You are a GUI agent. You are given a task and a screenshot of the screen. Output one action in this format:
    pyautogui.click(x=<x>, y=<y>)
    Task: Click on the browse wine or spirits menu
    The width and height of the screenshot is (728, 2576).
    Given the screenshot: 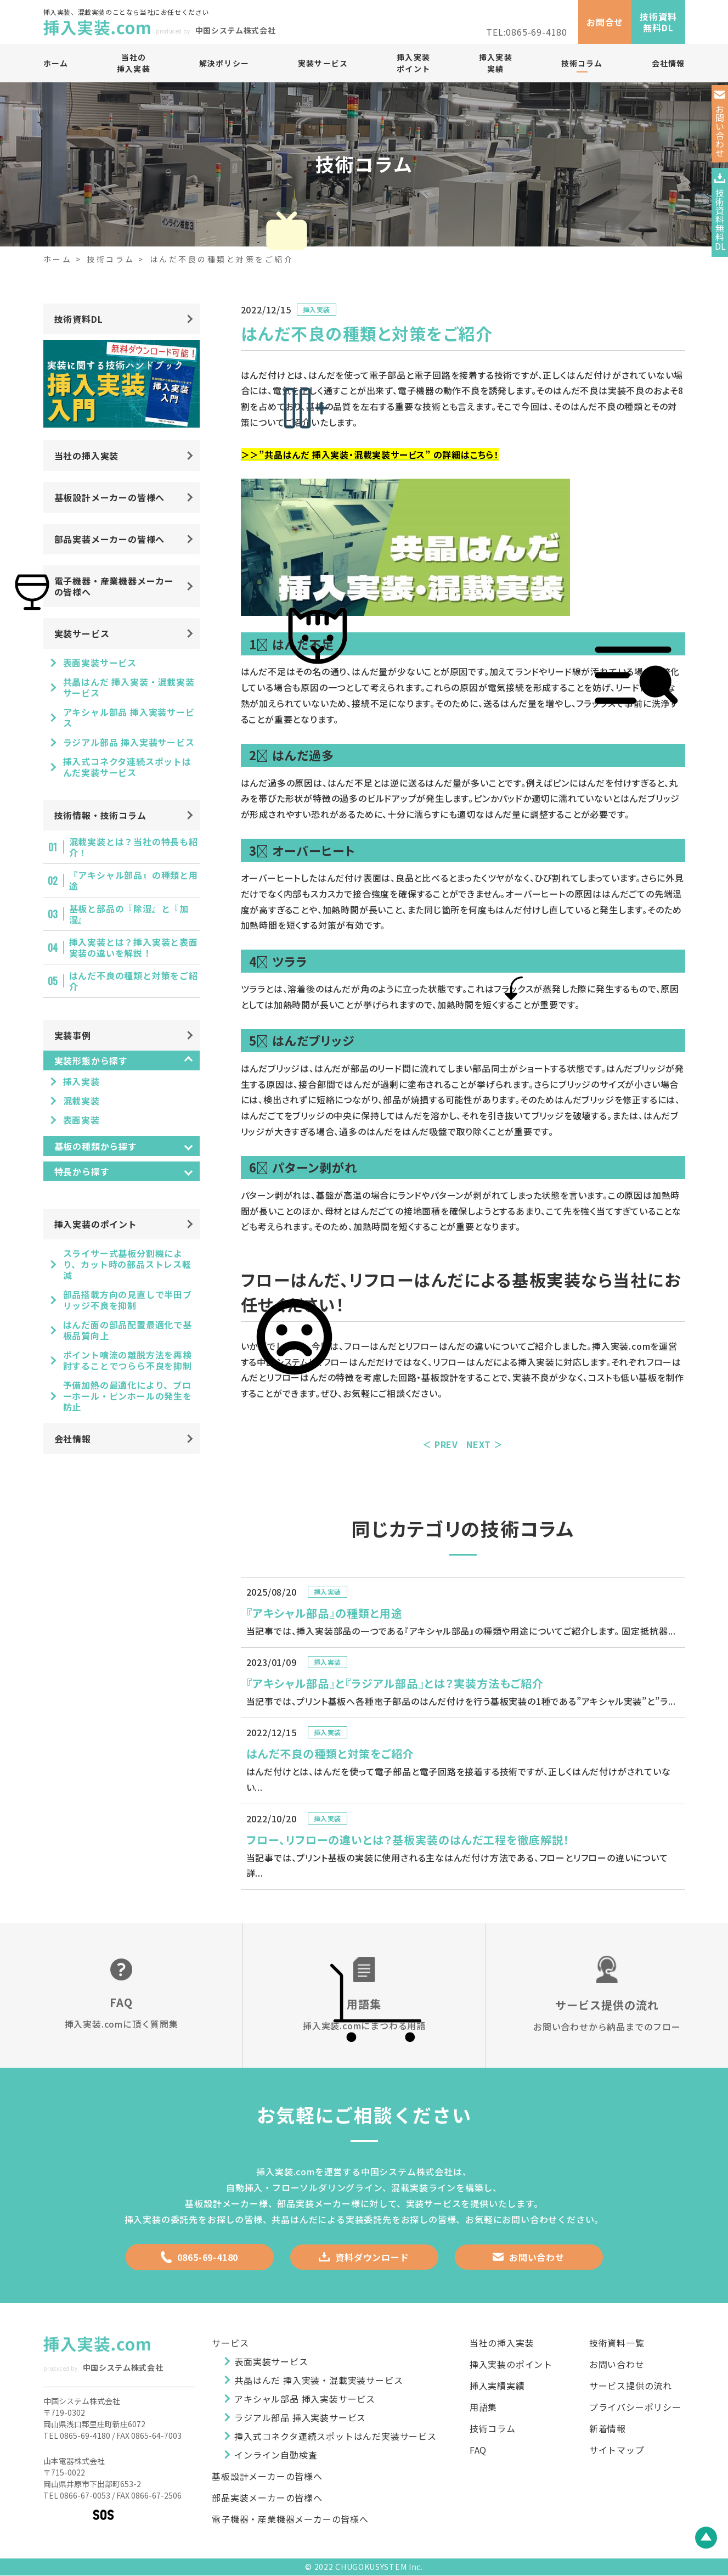 What is the action you would take?
    pyautogui.click(x=32, y=591)
    